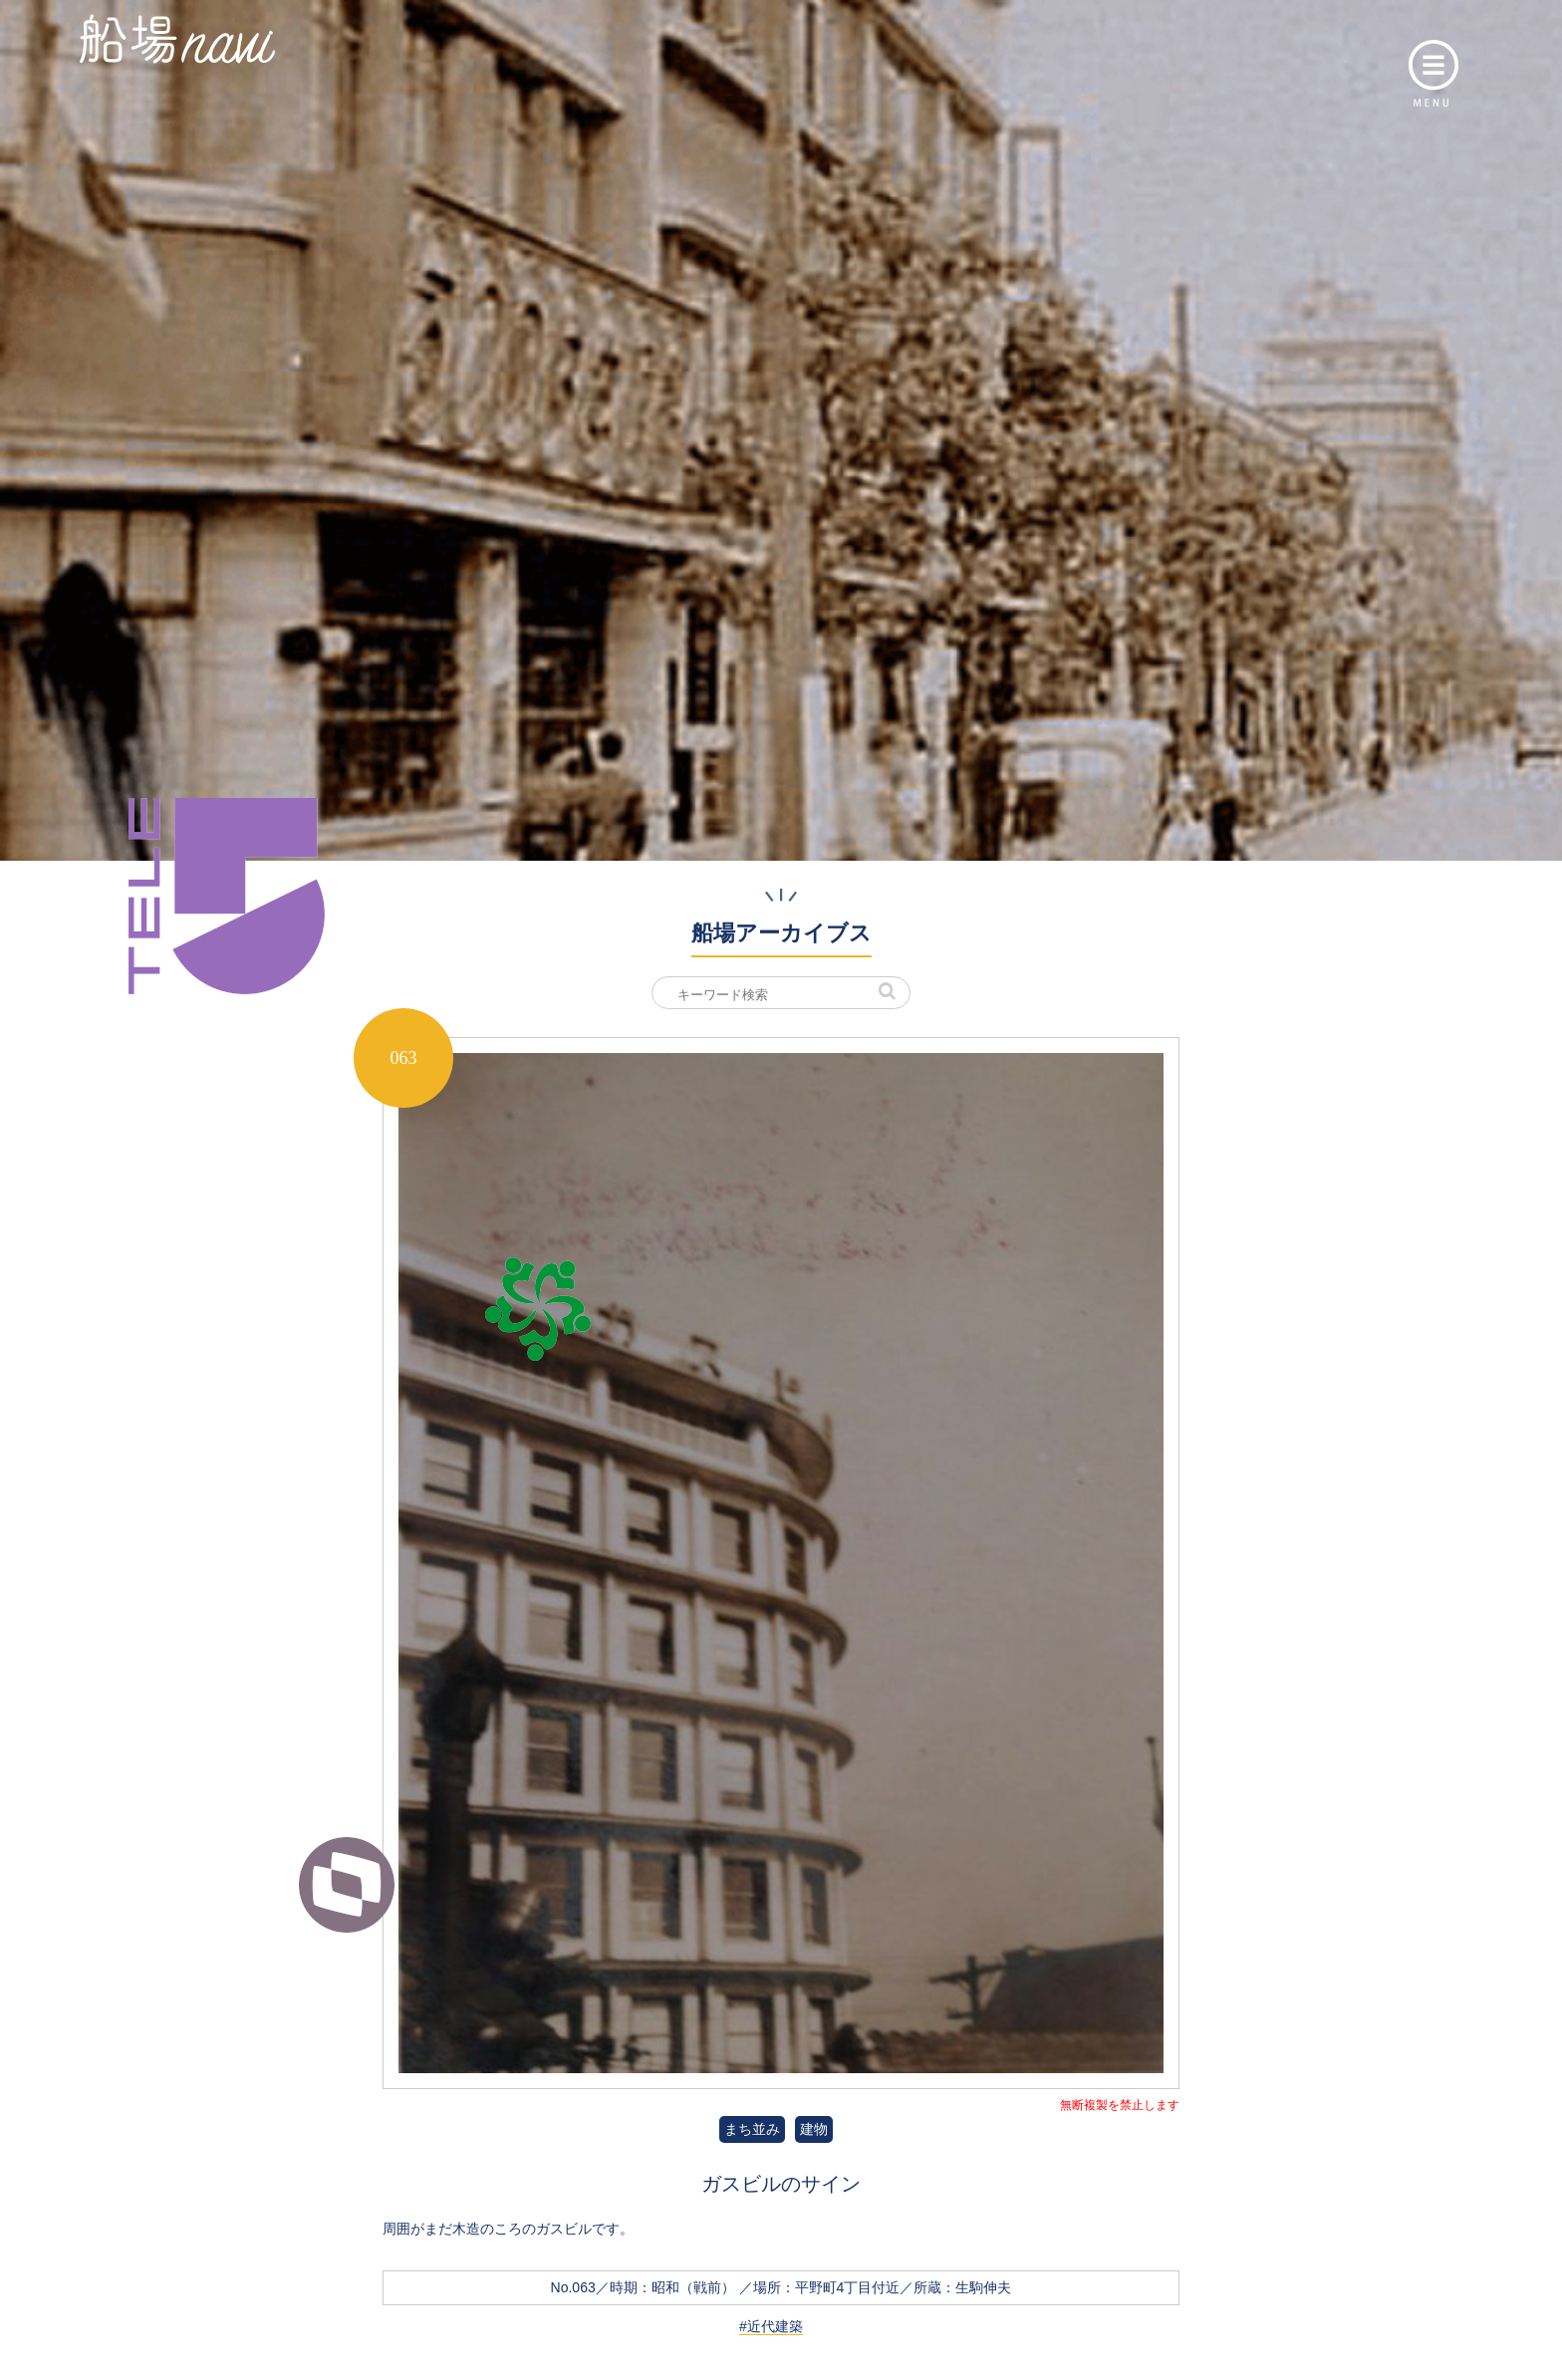 The image size is (1562, 2380). Describe the element at coordinates (226, 896) in the screenshot. I see `visit the Tele 5 television network website` at that location.